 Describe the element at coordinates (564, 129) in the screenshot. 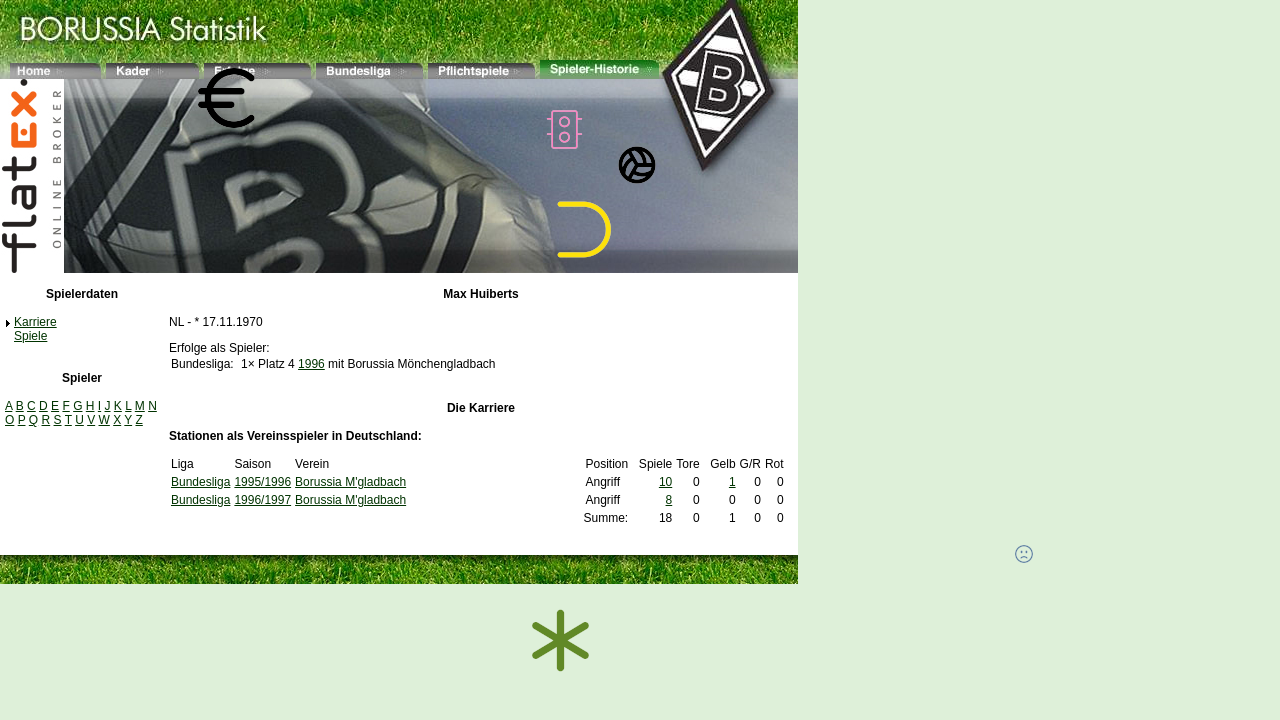

I see `traffic or signal status indicator` at that location.